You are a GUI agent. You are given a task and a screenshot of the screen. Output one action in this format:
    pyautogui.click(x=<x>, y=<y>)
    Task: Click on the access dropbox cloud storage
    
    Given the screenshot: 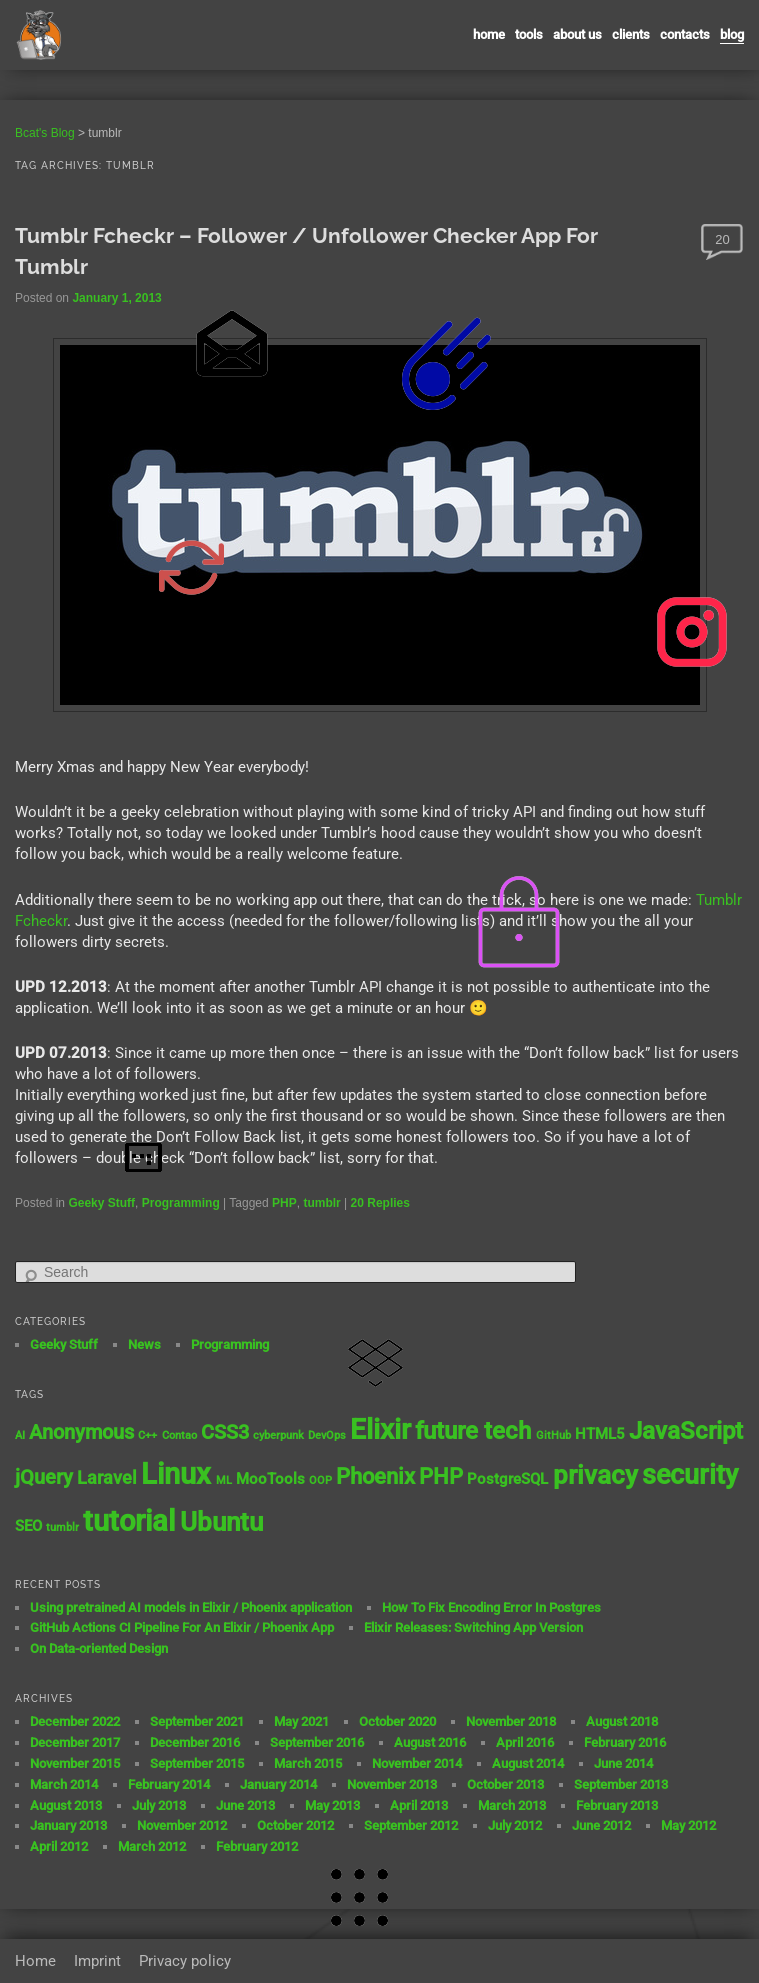 What is the action you would take?
    pyautogui.click(x=375, y=1360)
    